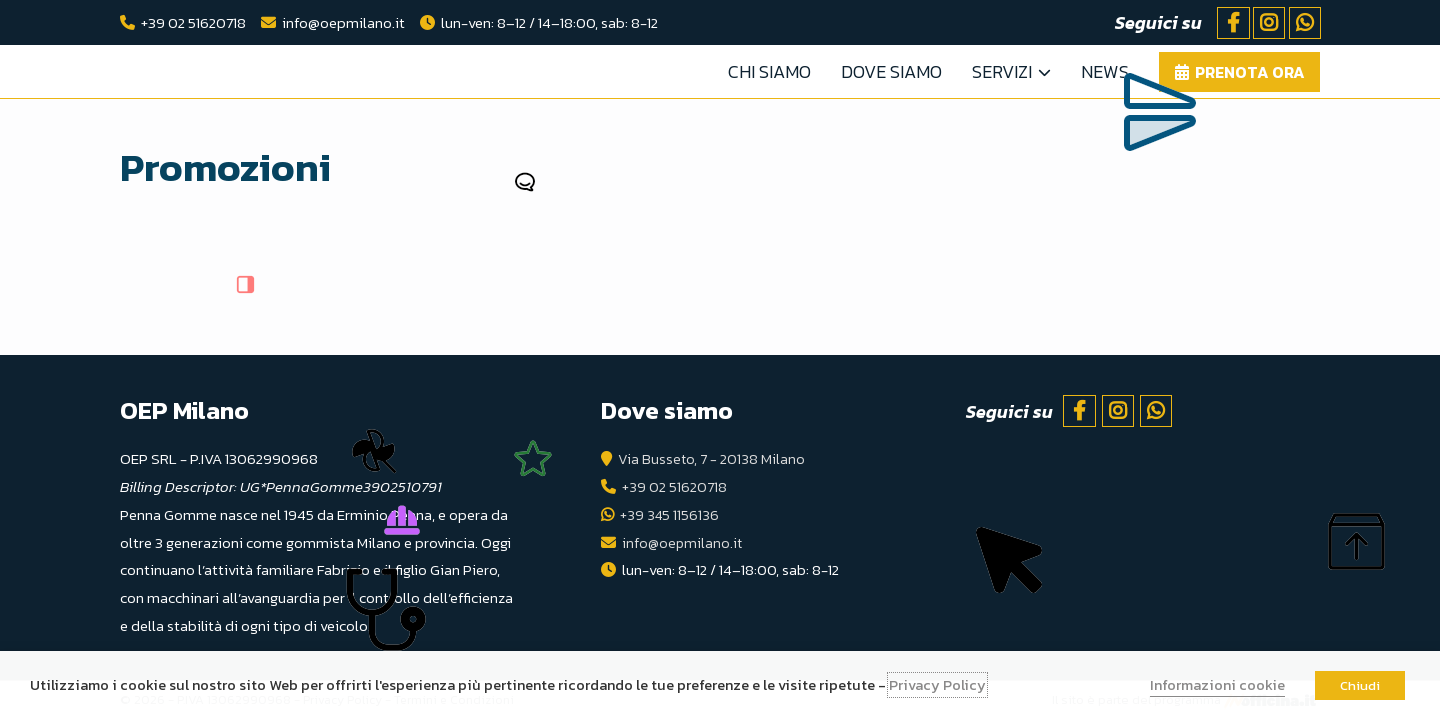 The width and height of the screenshot is (1440, 720). What do you see at coordinates (245, 284) in the screenshot?
I see `toggle right sidebar panel` at bounding box center [245, 284].